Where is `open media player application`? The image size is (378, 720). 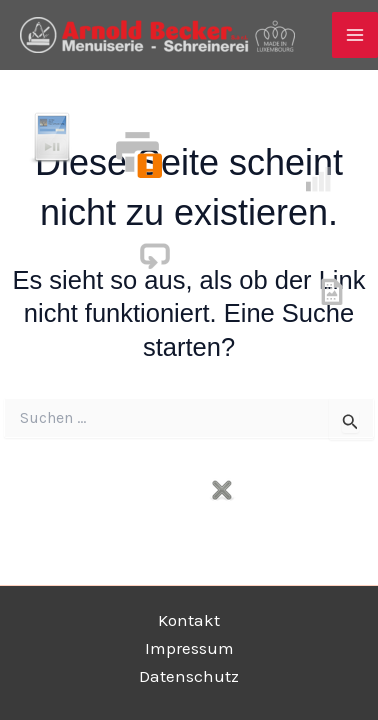 open media player application is located at coordinates (52, 137).